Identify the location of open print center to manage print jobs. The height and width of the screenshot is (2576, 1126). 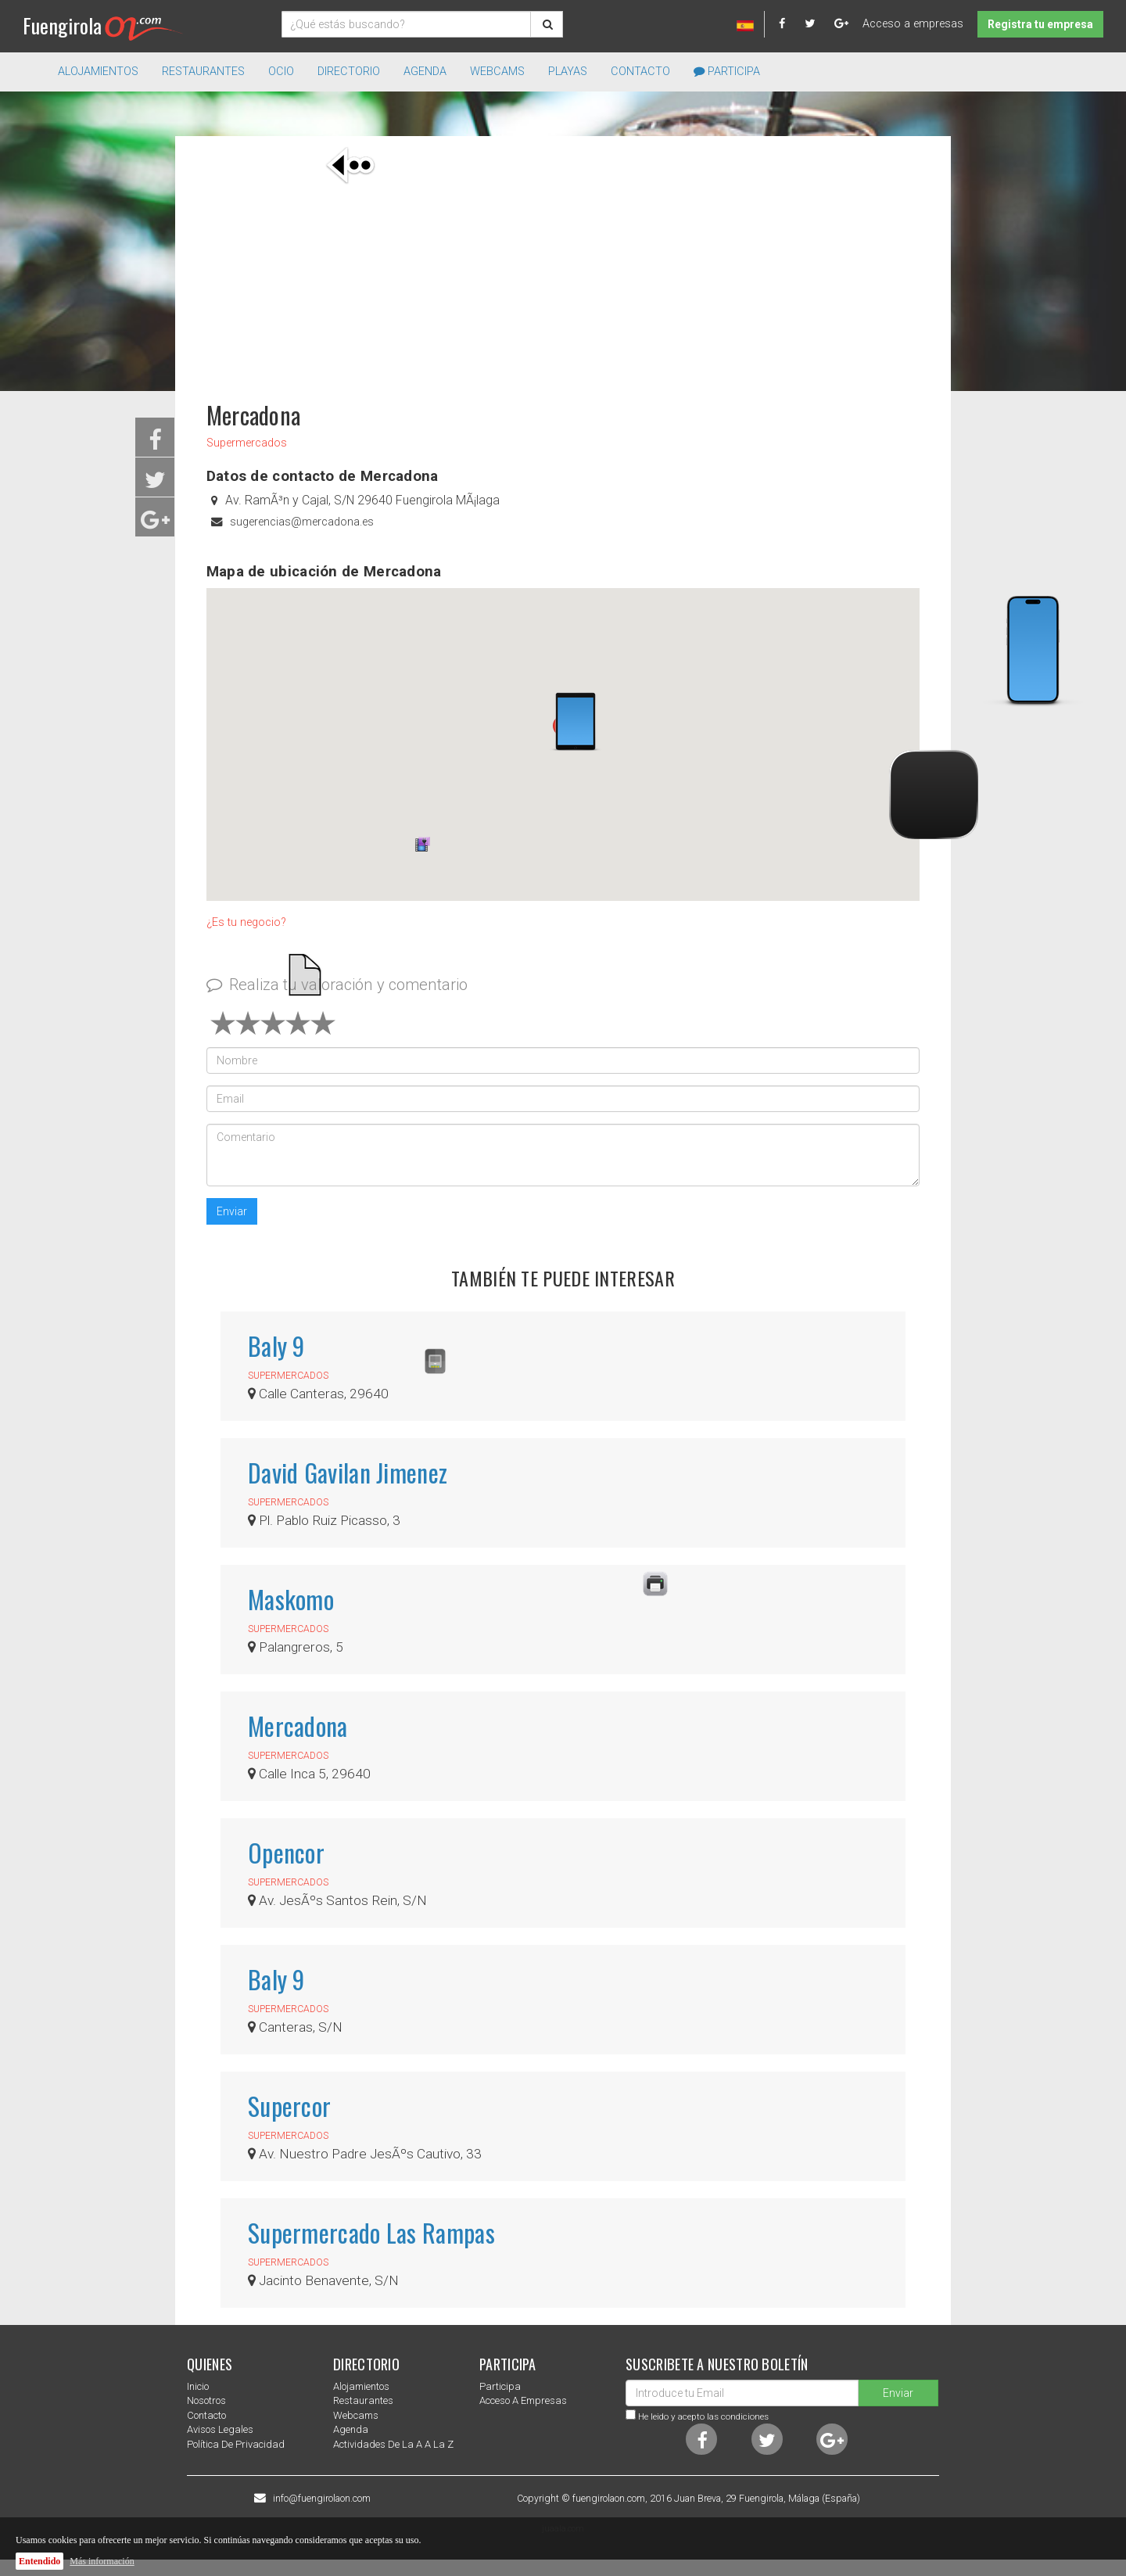
(655, 1584).